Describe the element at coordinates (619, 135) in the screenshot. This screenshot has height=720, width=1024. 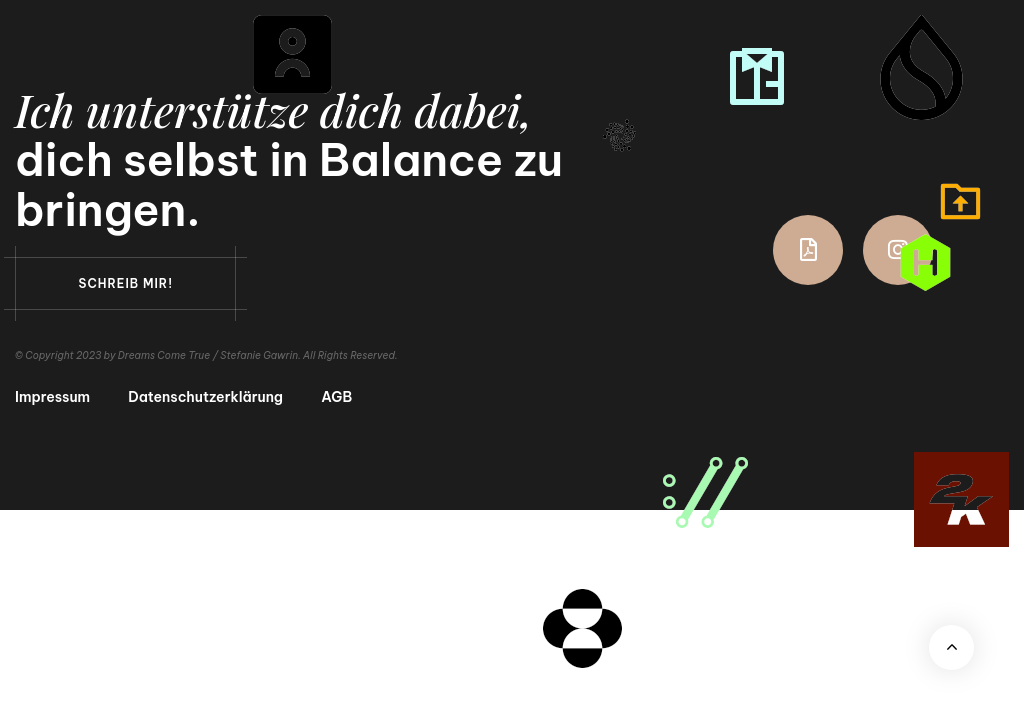
I see `IOTA cryptocurrency logo` at that location.